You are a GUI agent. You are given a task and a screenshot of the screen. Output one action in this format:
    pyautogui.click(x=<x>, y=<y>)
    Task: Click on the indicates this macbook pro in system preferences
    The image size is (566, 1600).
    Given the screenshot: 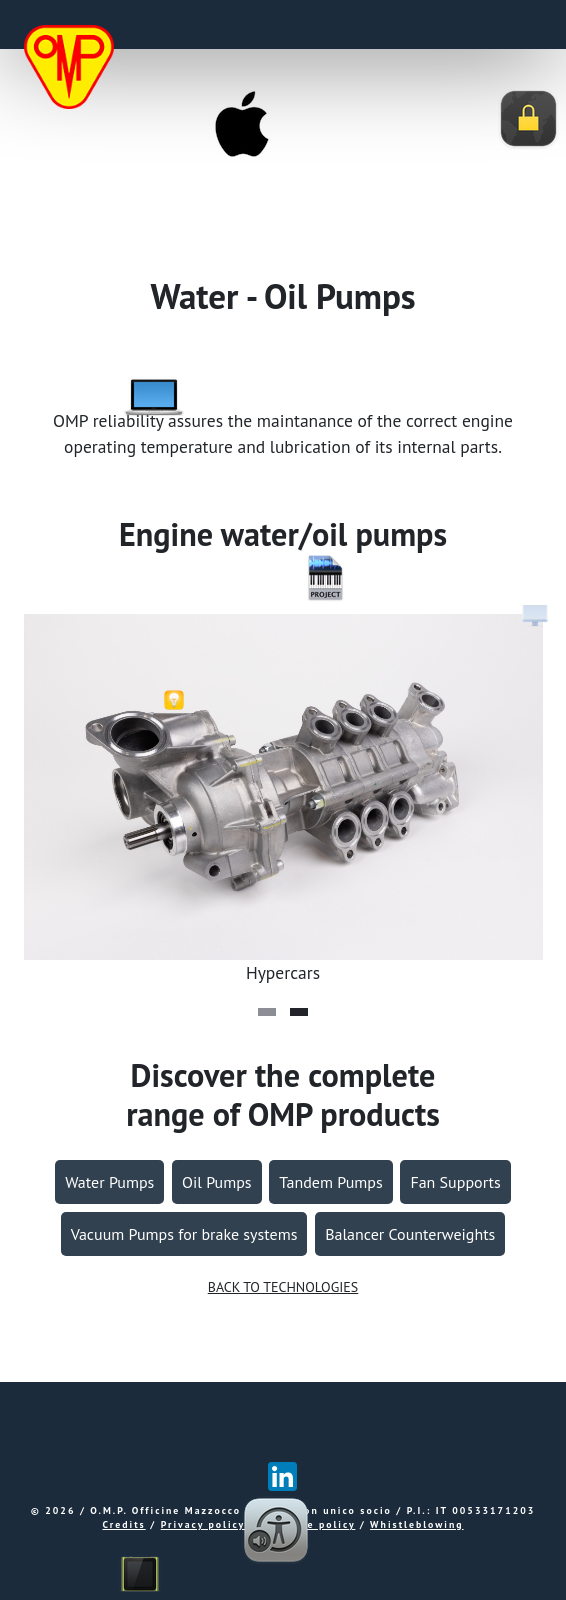 What is the action you would take?
    pyautogui.click(x=154, y=394)
    